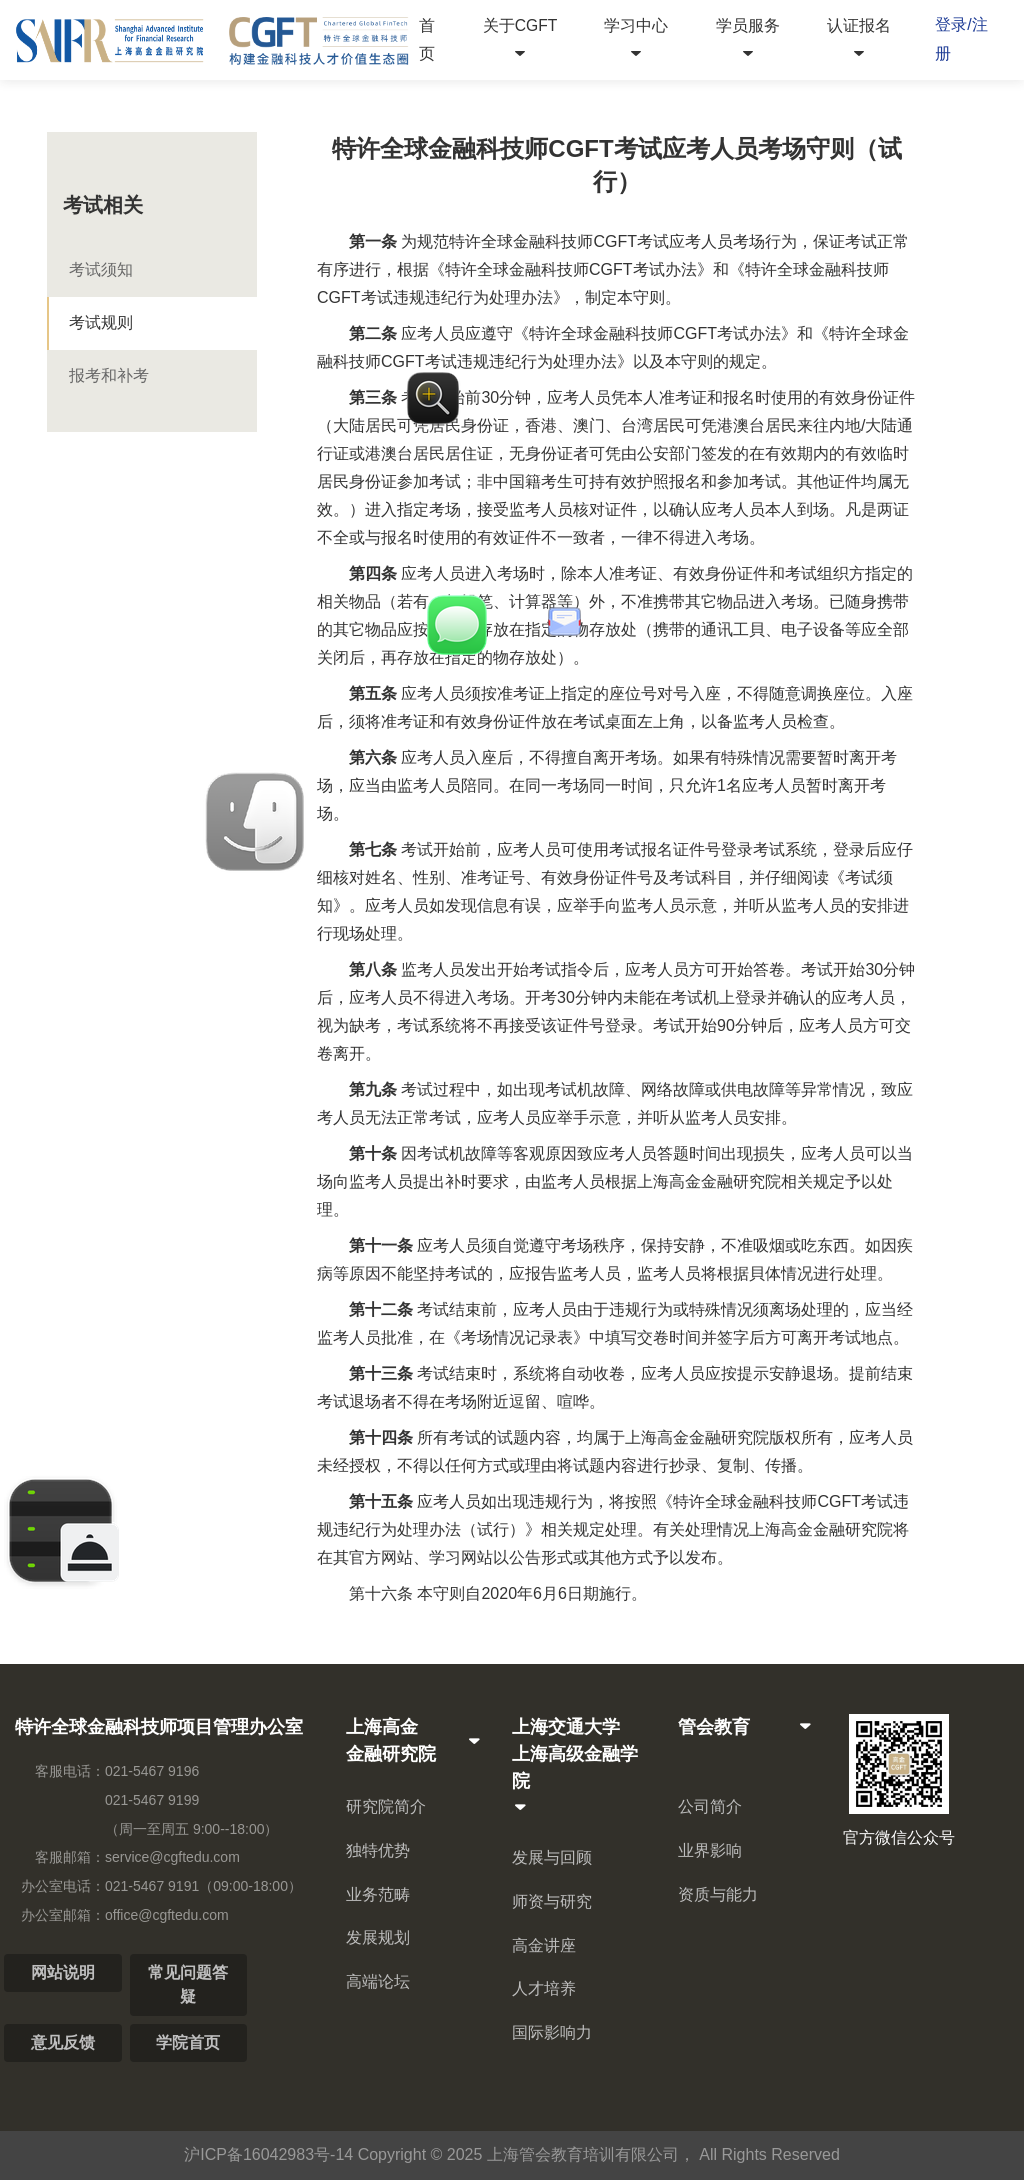  I want to click on open polari IRC chat application, so click(457, 625).